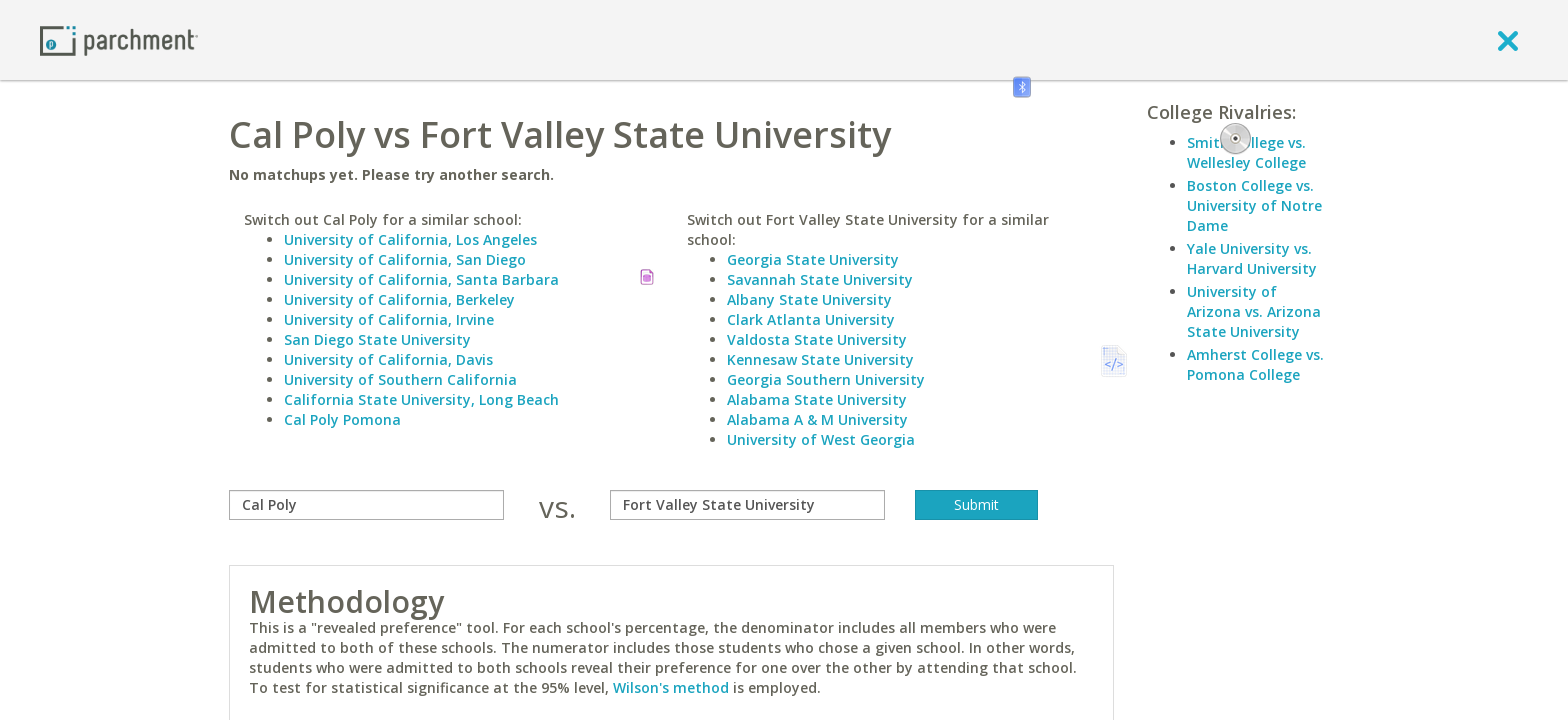 The height and width of the screenshot is (720, 1568). Describe the element at coordinates (1022, 87) in the screenshot. I see `indicates bluetooth is currently active` at that location.